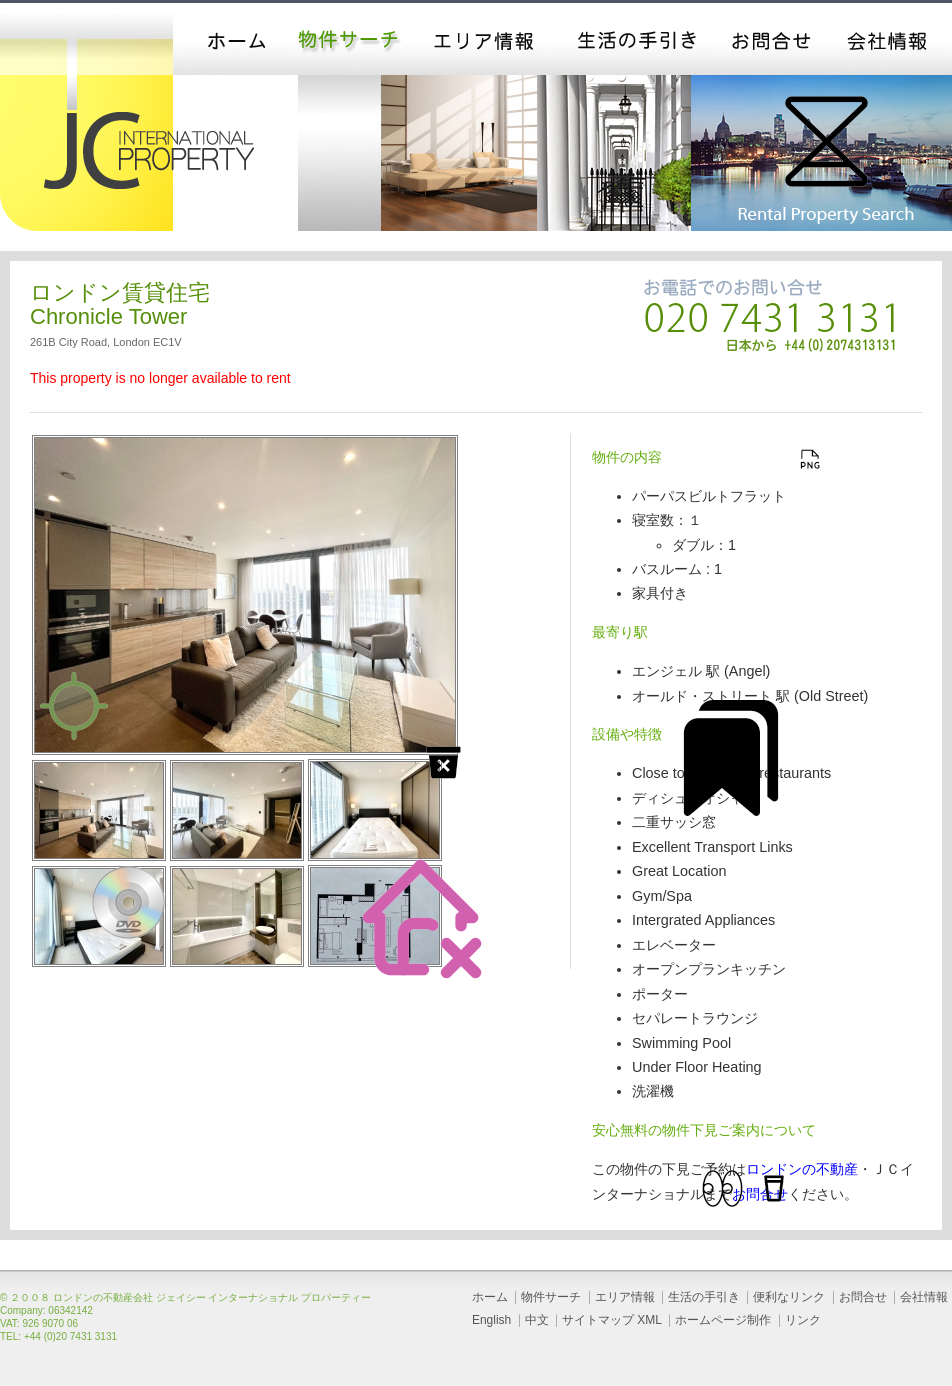 The height and width of the screenshot is (1386, 952). I want to click on indicates time is running low or nearly expired, so click(826, 141).